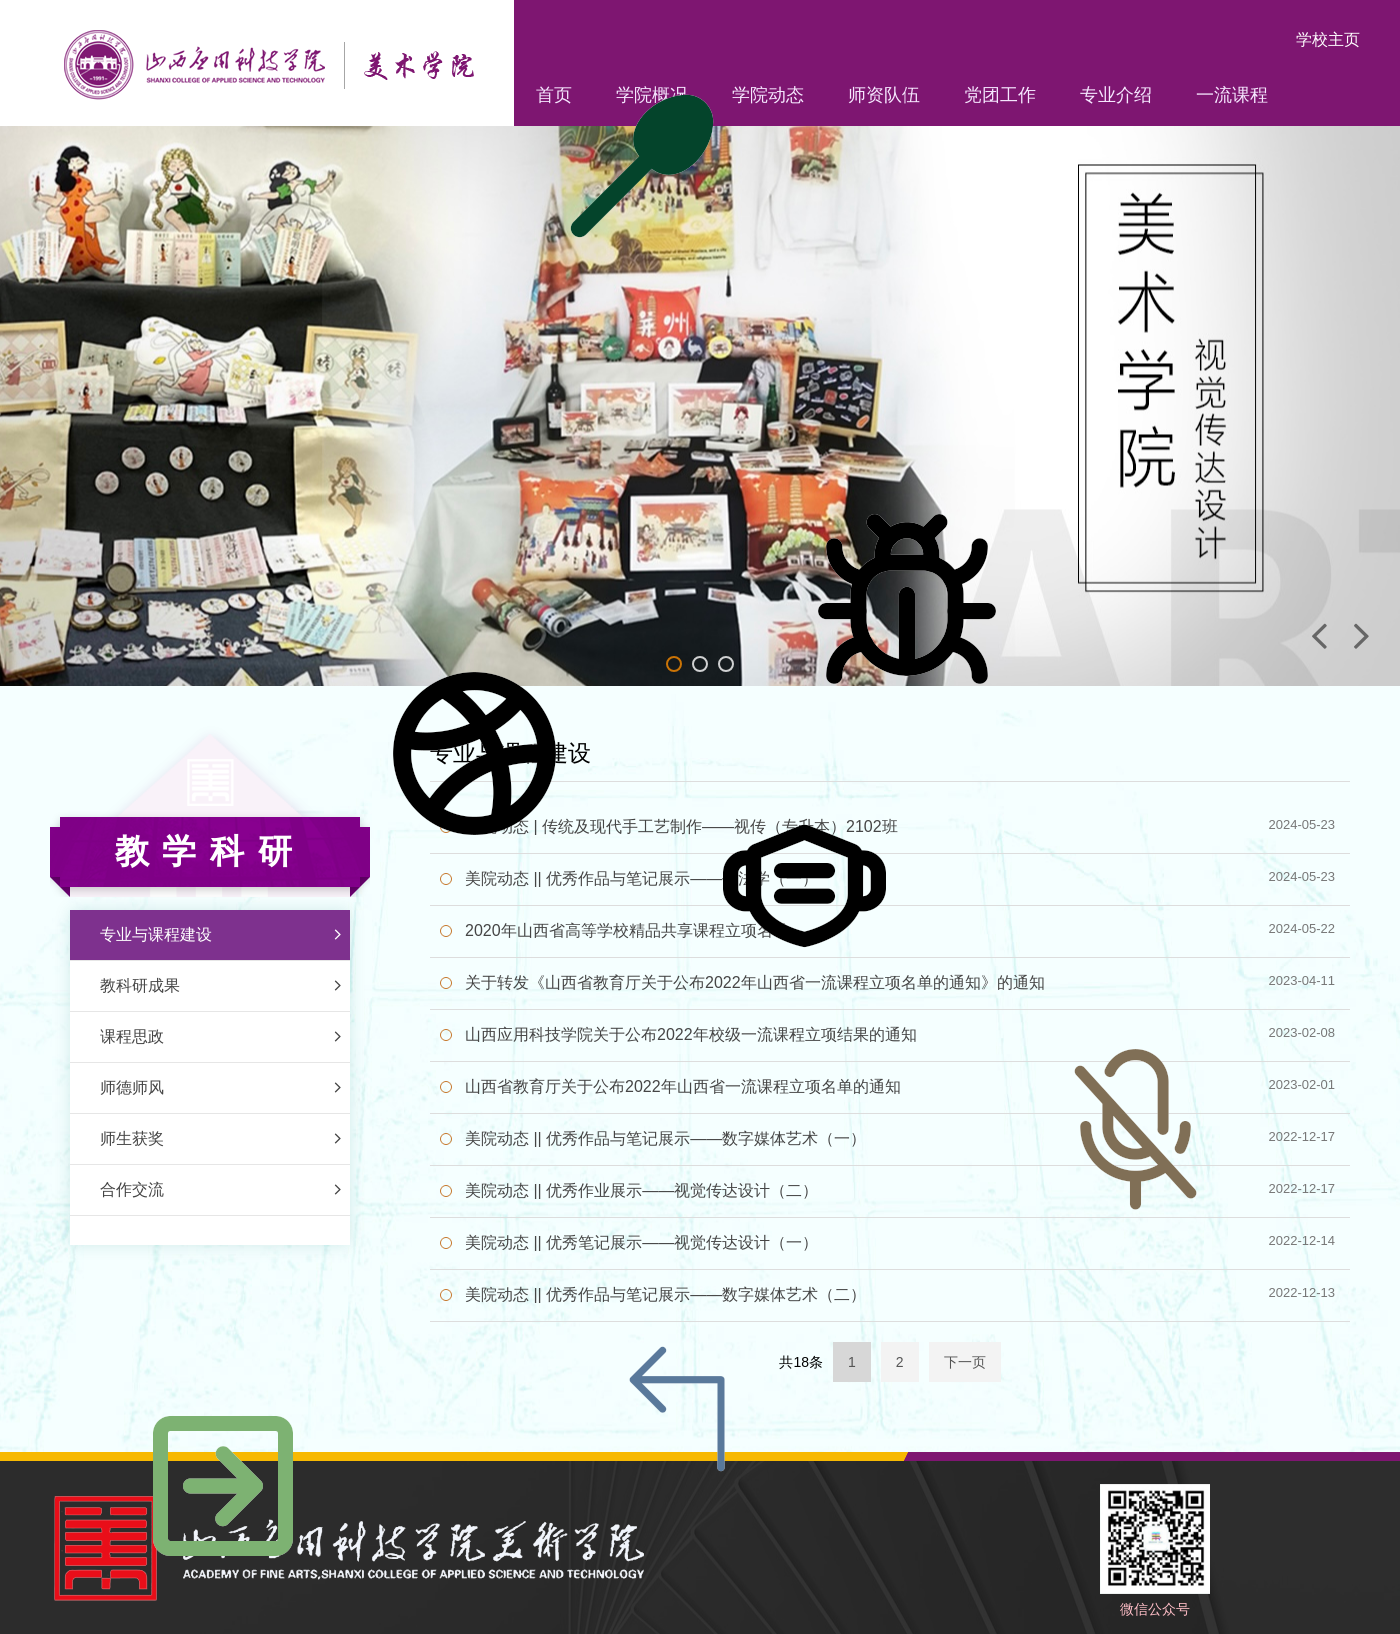 This screenshot has height=1634, width=1400. I want to click on indicates mask required or health safety guidelines, so click(804, 888).